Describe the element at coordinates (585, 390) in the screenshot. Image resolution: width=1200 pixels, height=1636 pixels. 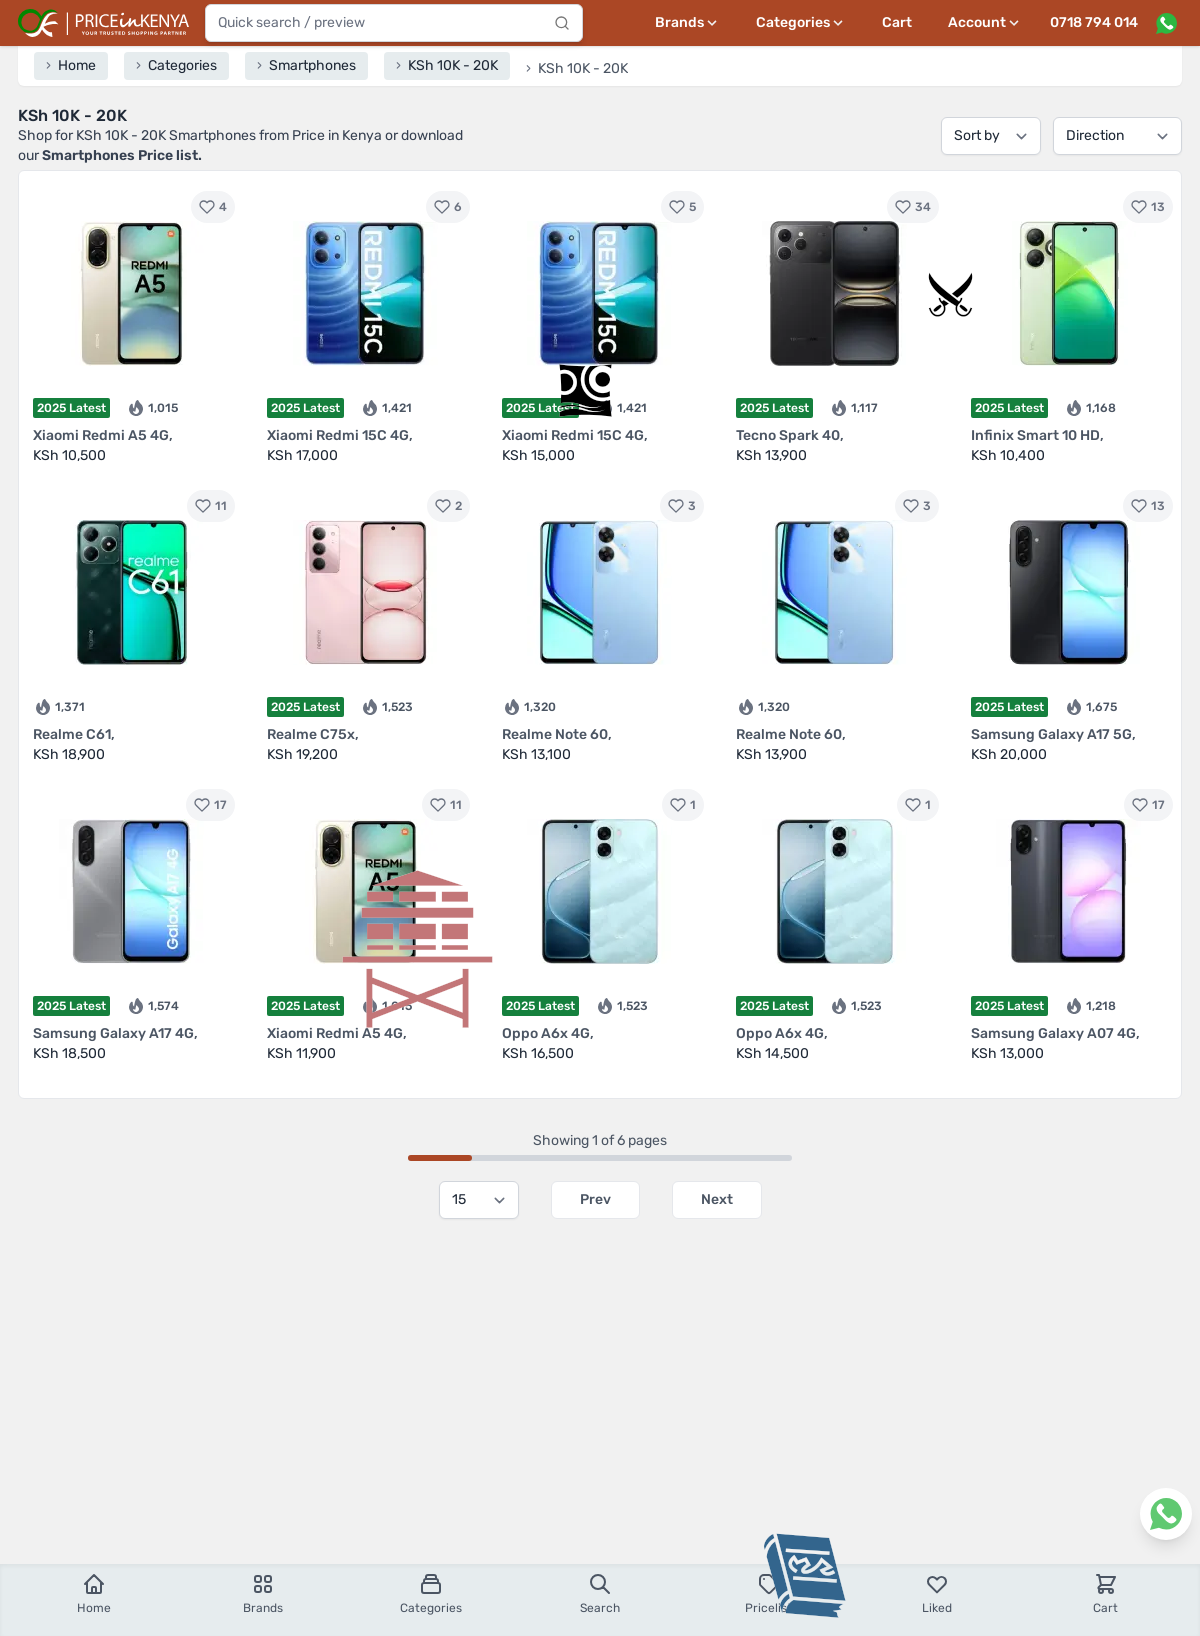
I see `decorative game UI element or background pattern` at that location.